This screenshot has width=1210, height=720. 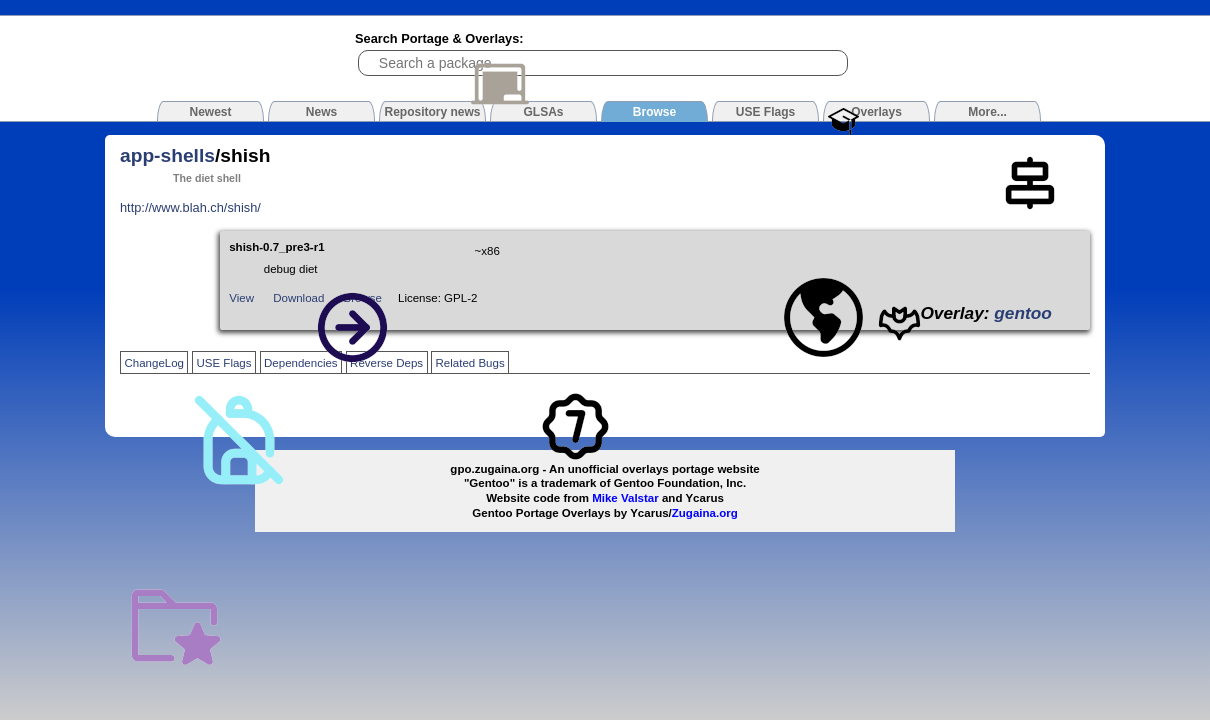 I want to click on no backpack allowed, so click(x=239, y=440).